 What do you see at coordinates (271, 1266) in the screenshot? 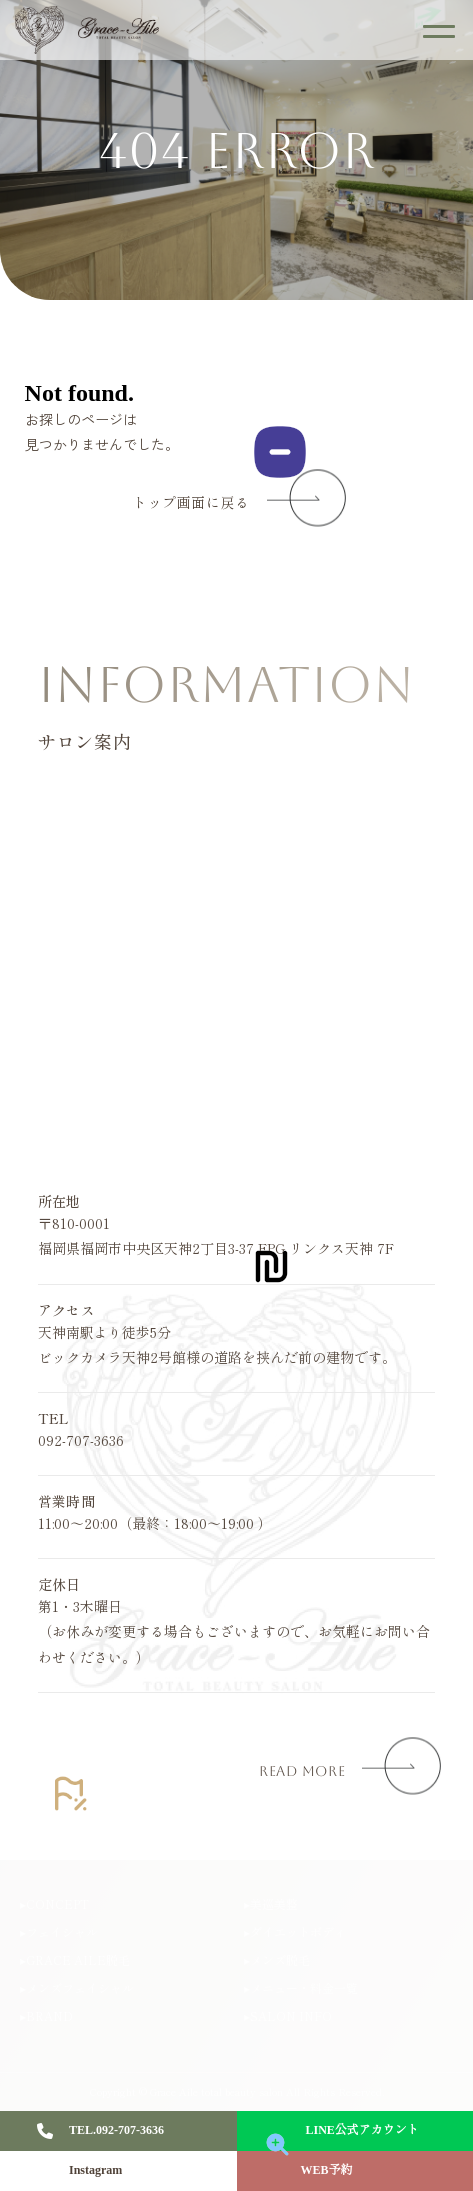
I see `indicates Israeli shekel currency` at bounding box center [271, 1266].